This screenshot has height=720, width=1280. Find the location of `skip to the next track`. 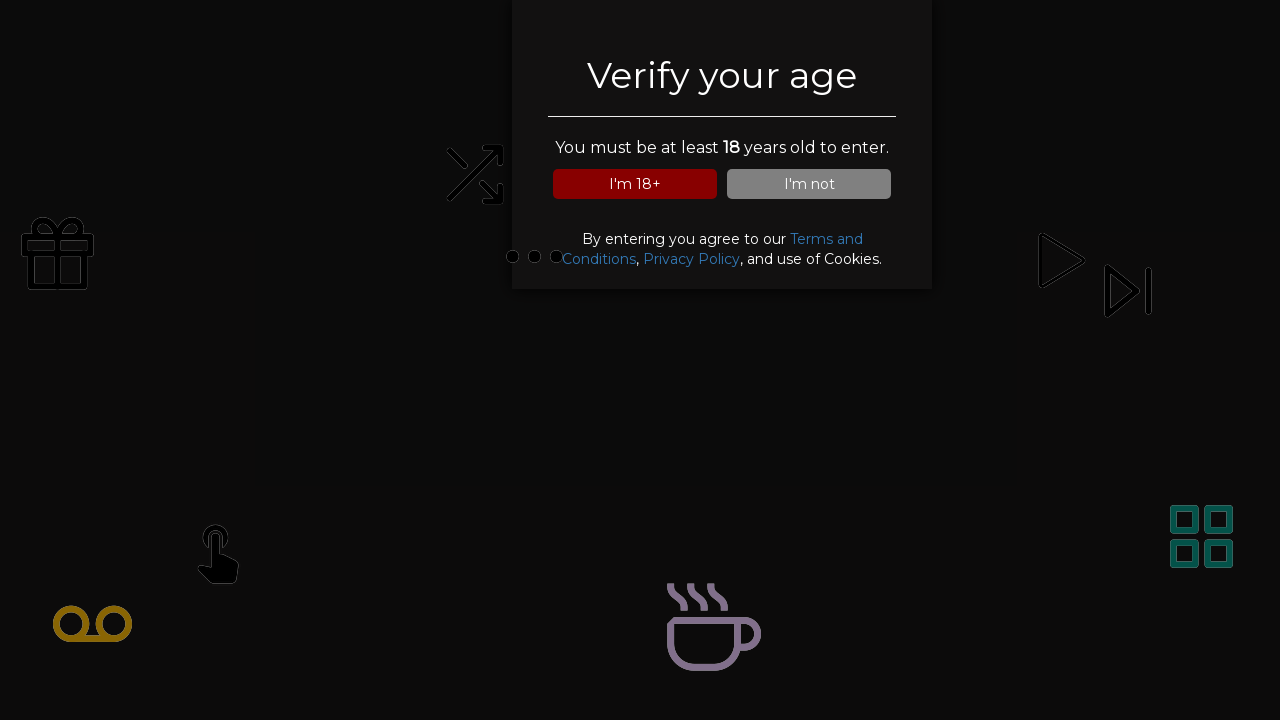

skip to the next track is located at coordinates (1128, 291).